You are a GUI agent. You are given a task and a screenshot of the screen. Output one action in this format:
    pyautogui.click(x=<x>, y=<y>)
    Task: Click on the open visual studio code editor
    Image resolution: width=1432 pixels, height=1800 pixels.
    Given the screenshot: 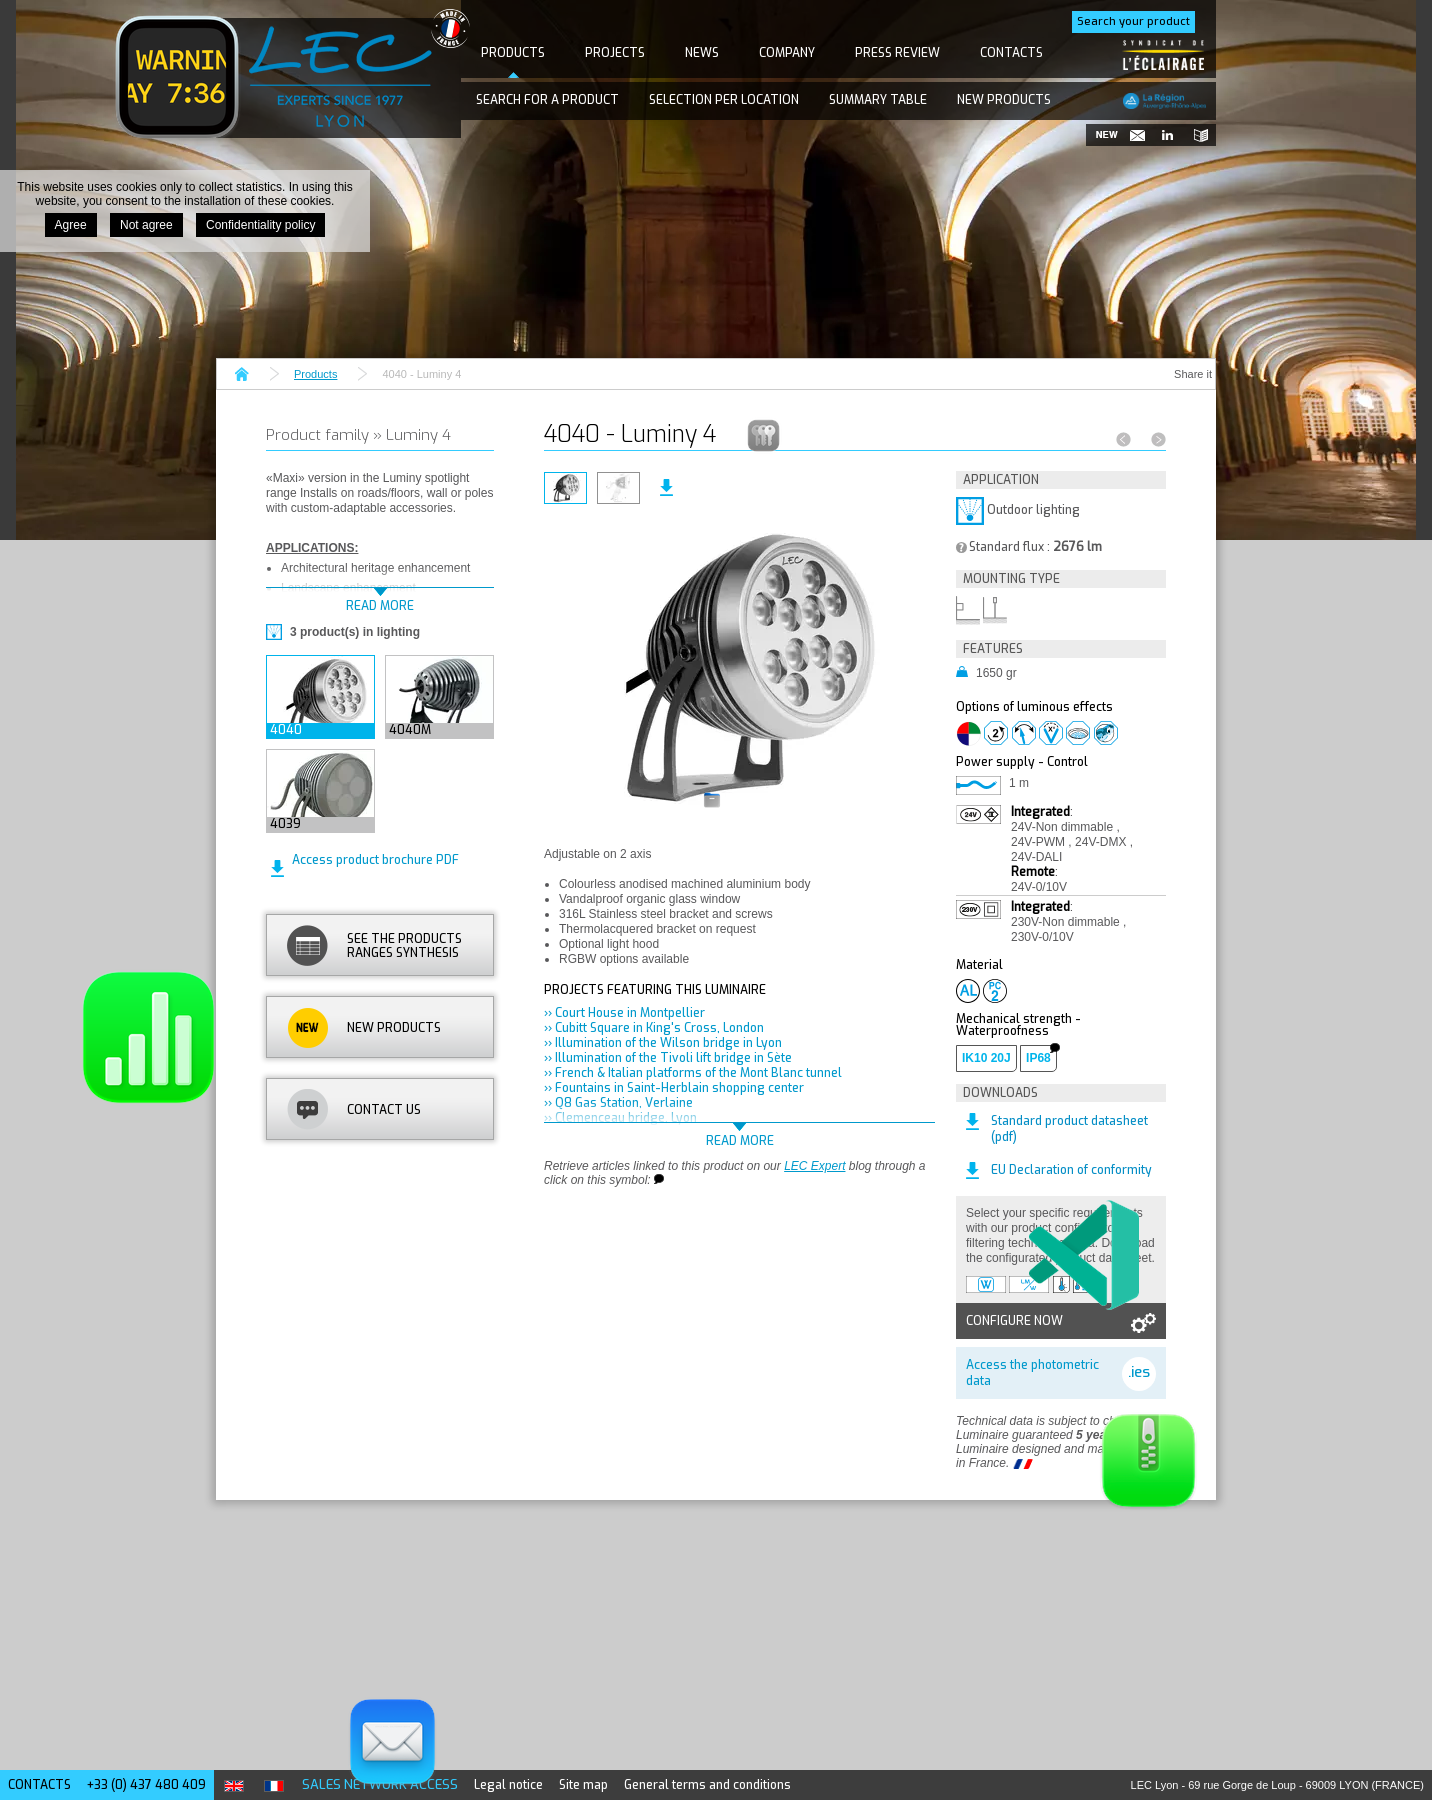 What is the action you would take?
    pyautogui.click(x=1084, y=1255)
    